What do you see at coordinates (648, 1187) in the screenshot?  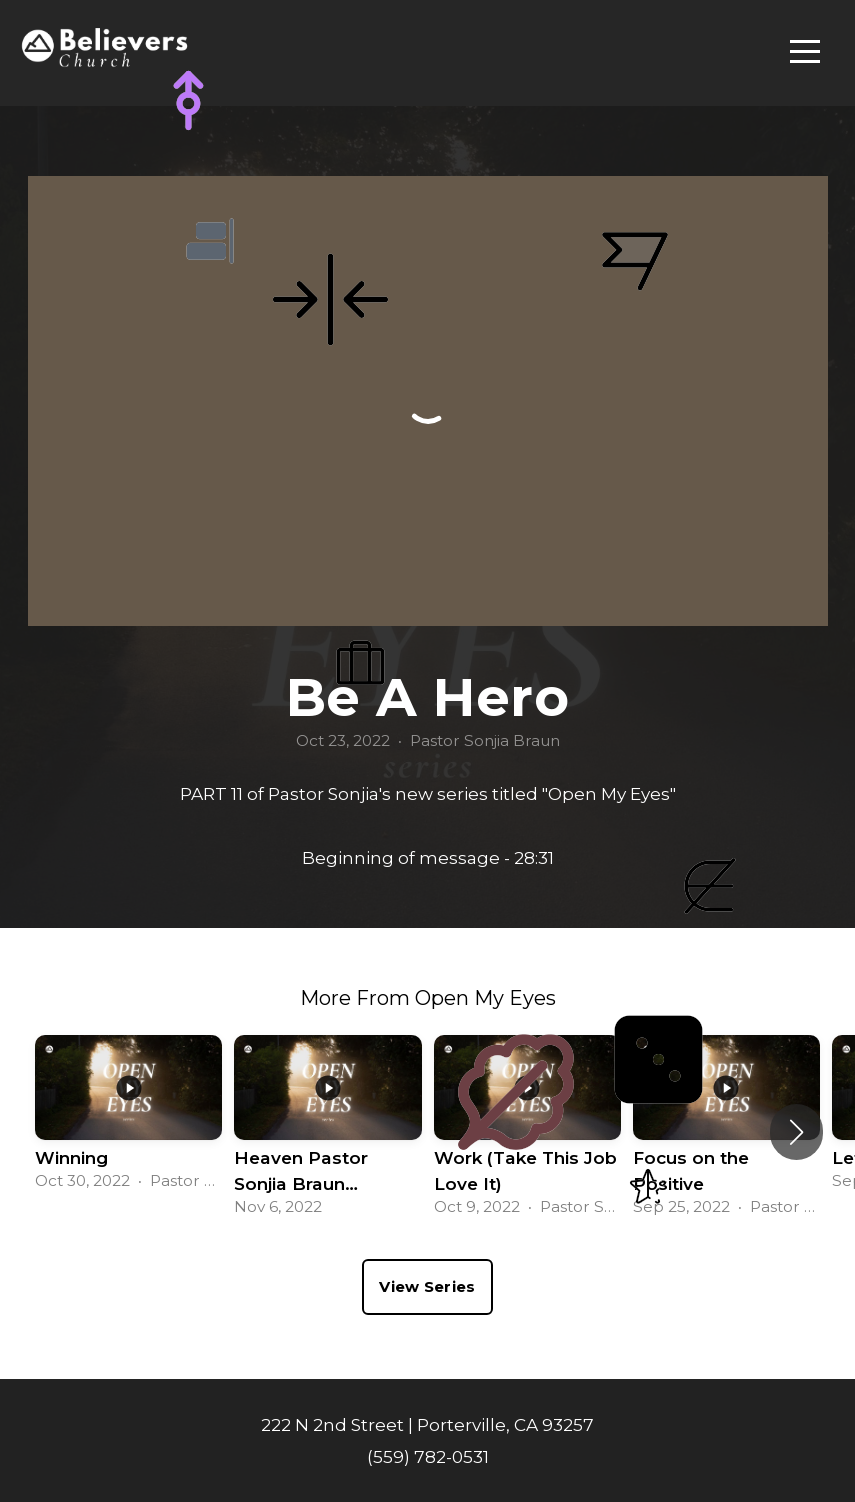 I see `partial rating indicator` at bounding box center [648, 1187].